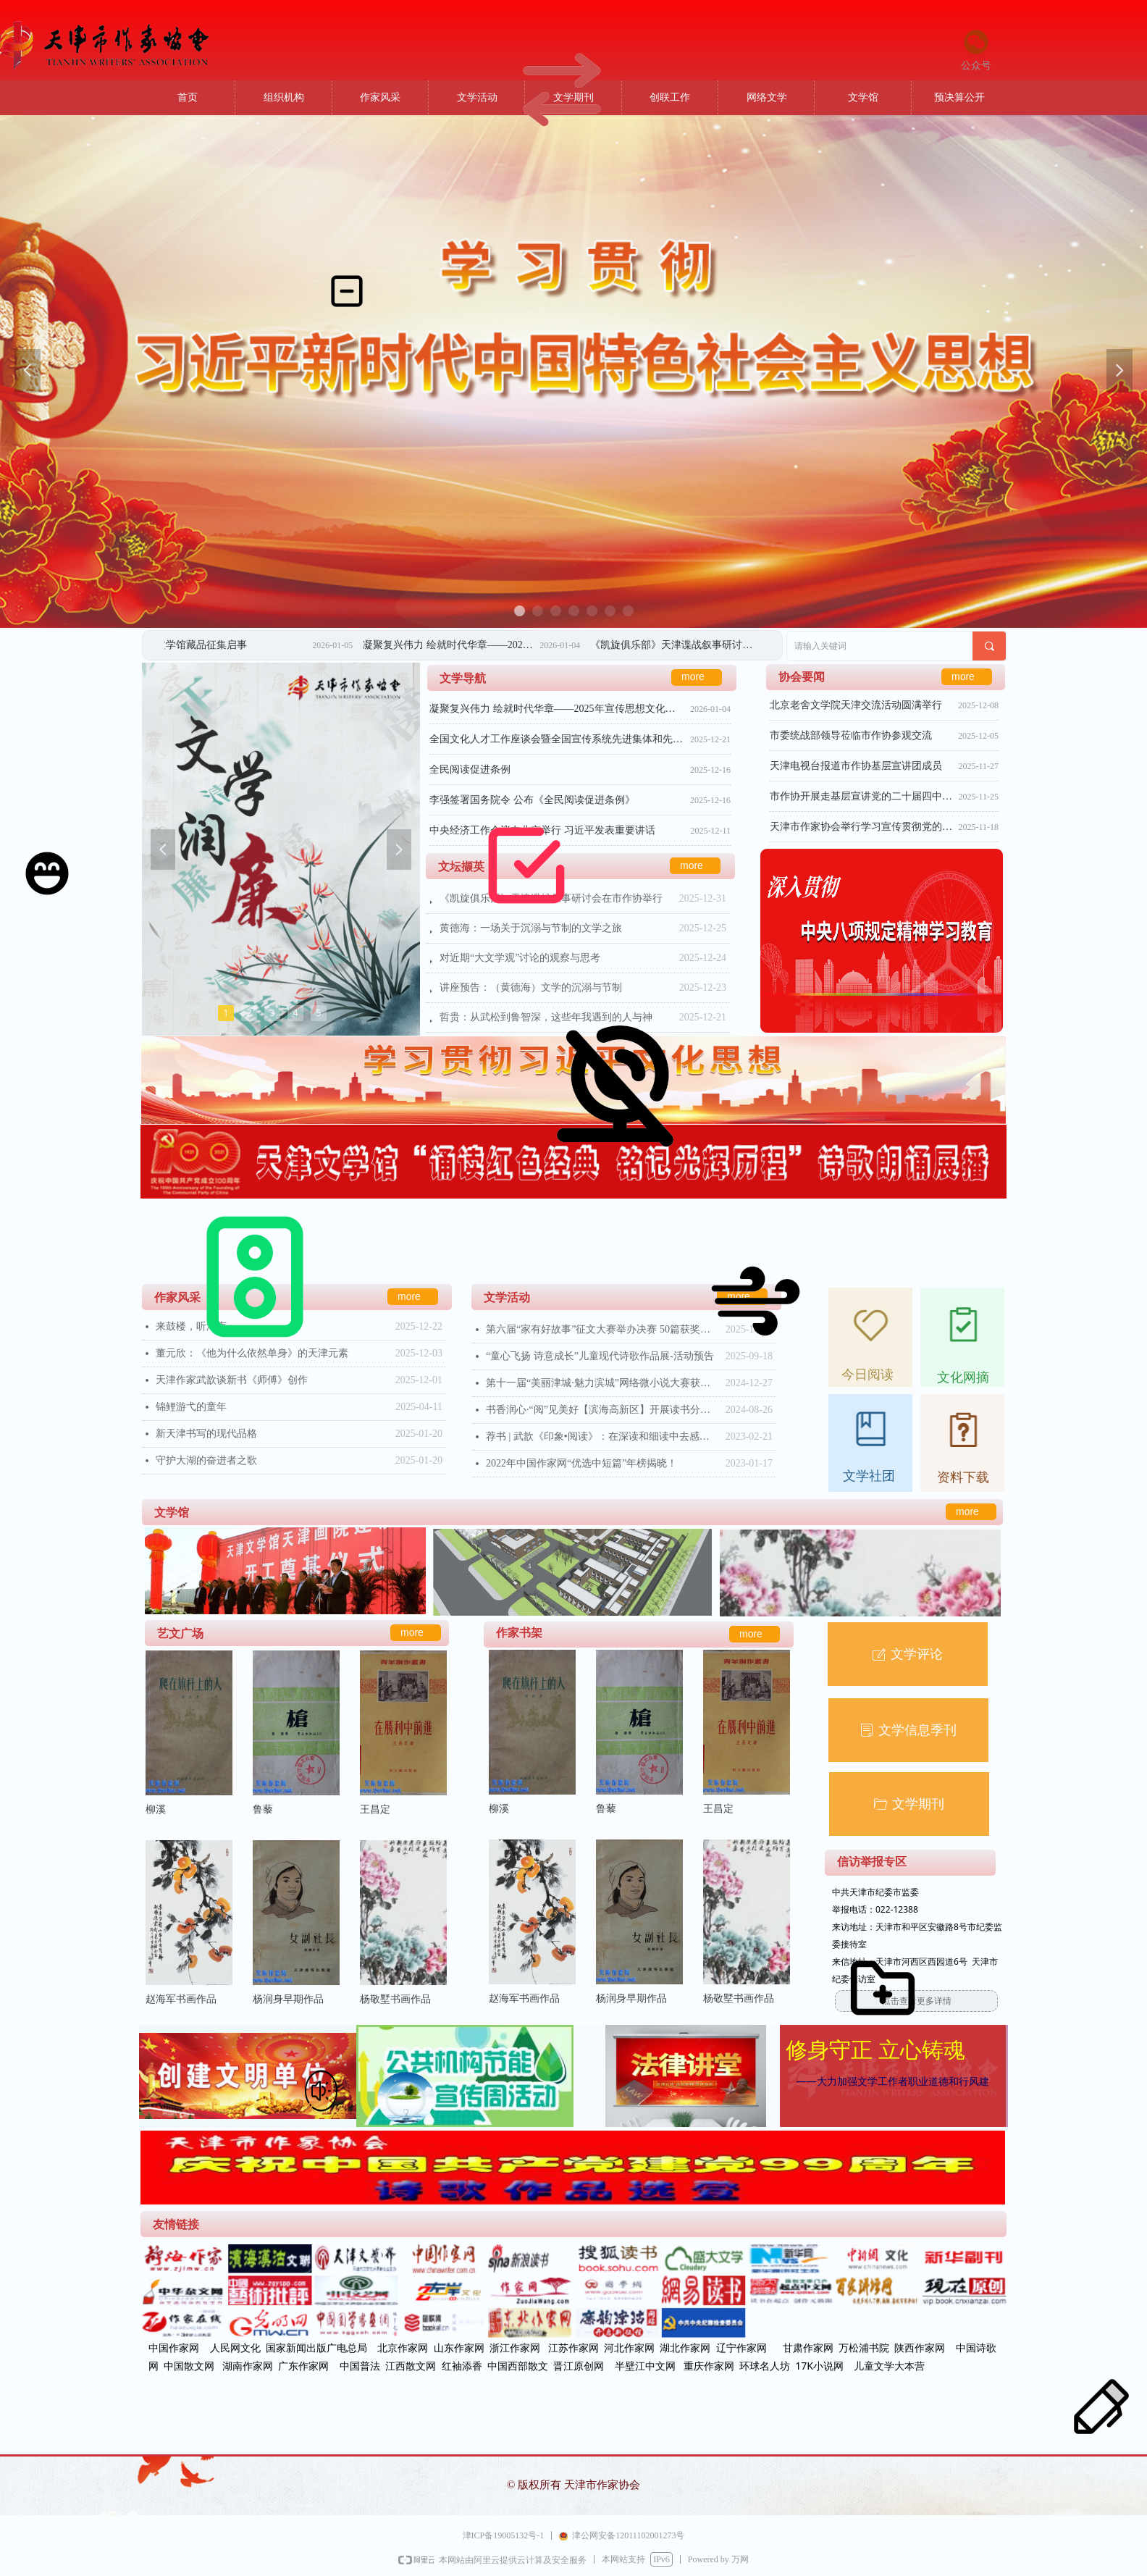 The width and height of the screenshot is (1147, 2576). Describe the element at coordinates (347, 291) in the screenshot. I see `remove an item from a list or selection` at that location.